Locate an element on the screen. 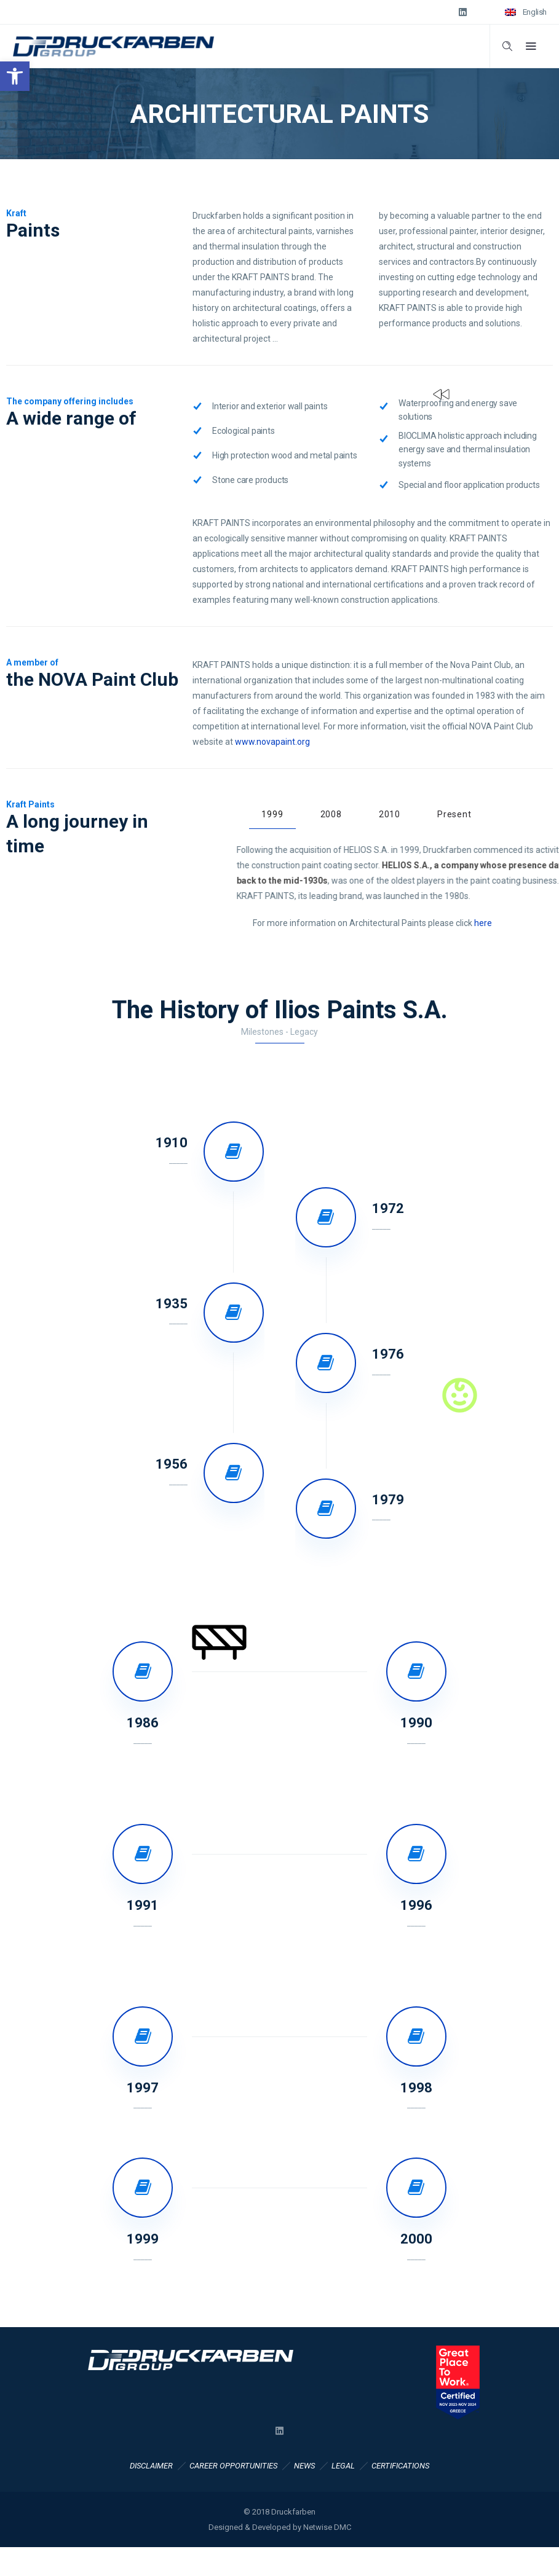  access baby or infant-related features is located at coordinates (459, 1395).